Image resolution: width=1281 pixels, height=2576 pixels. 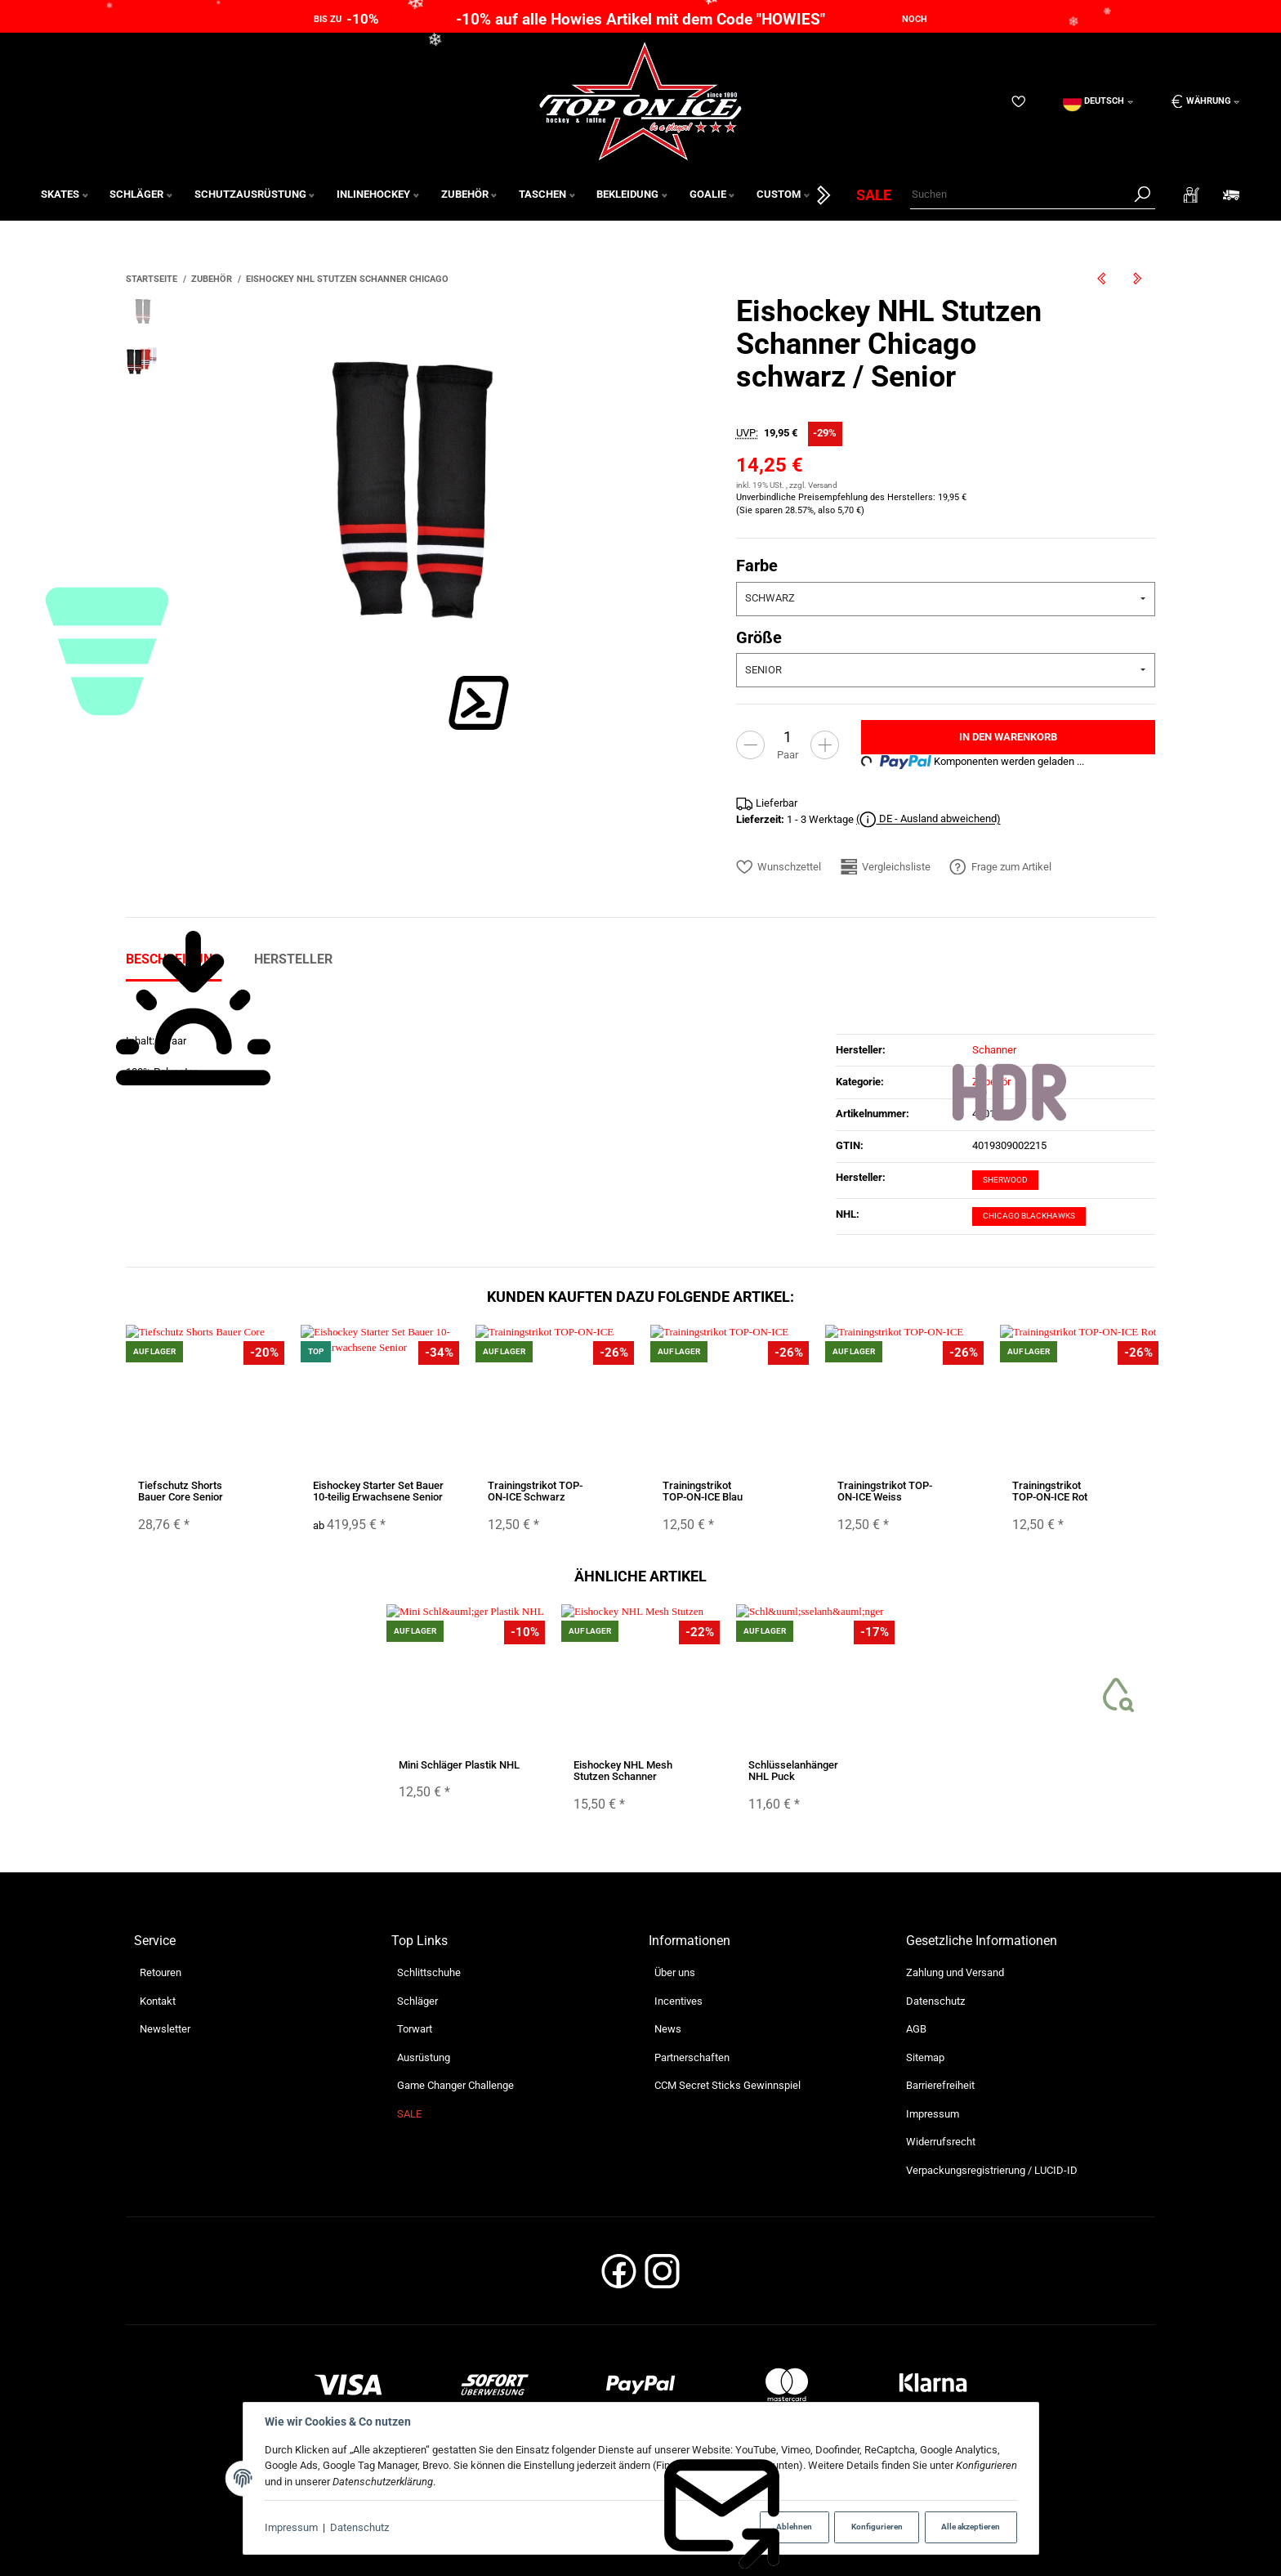 I want to click on view sales funnel analytics, so click(x=107, y=651).